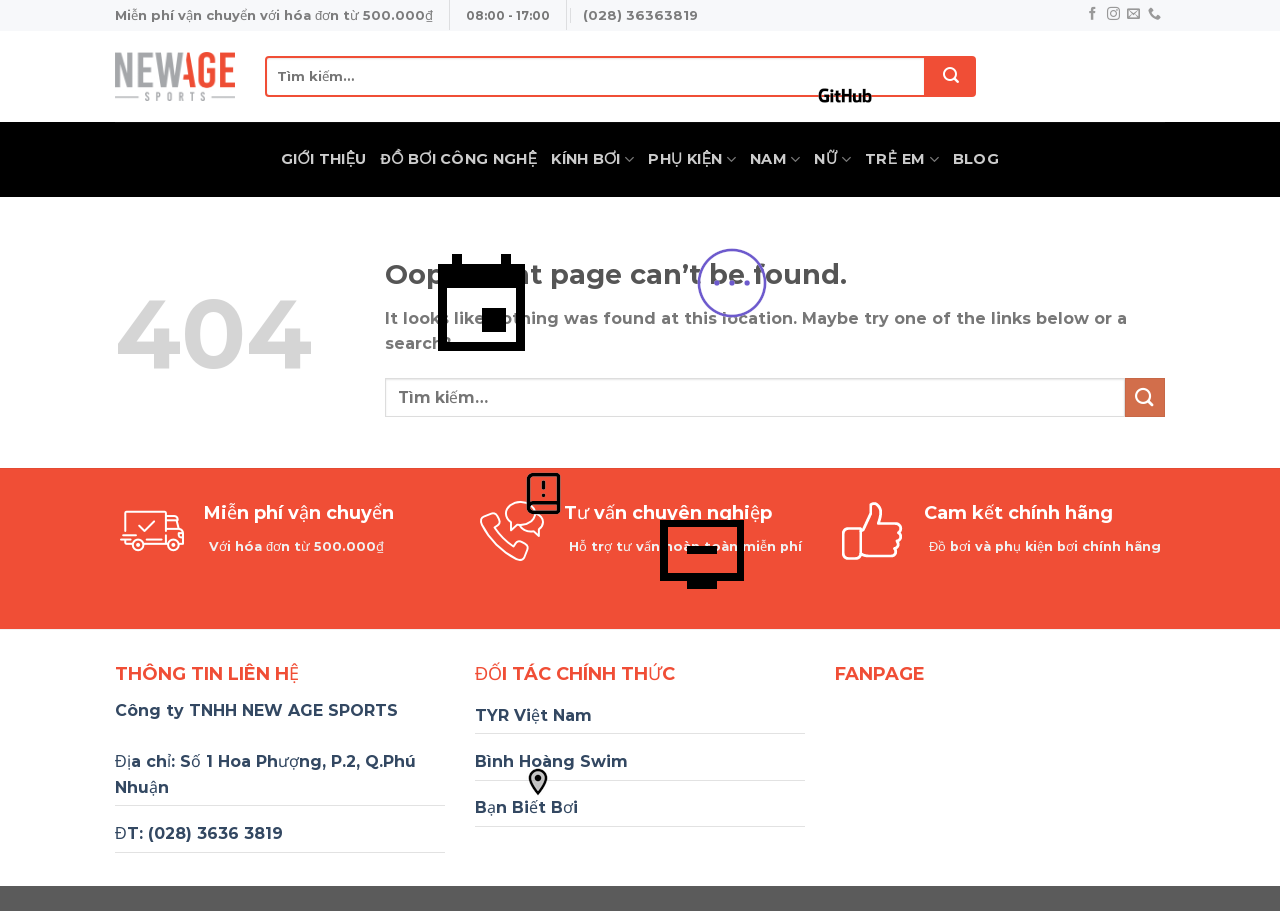 The image size is (1280, 911). I want to click on add an event to your calendar, so click(481, 307).